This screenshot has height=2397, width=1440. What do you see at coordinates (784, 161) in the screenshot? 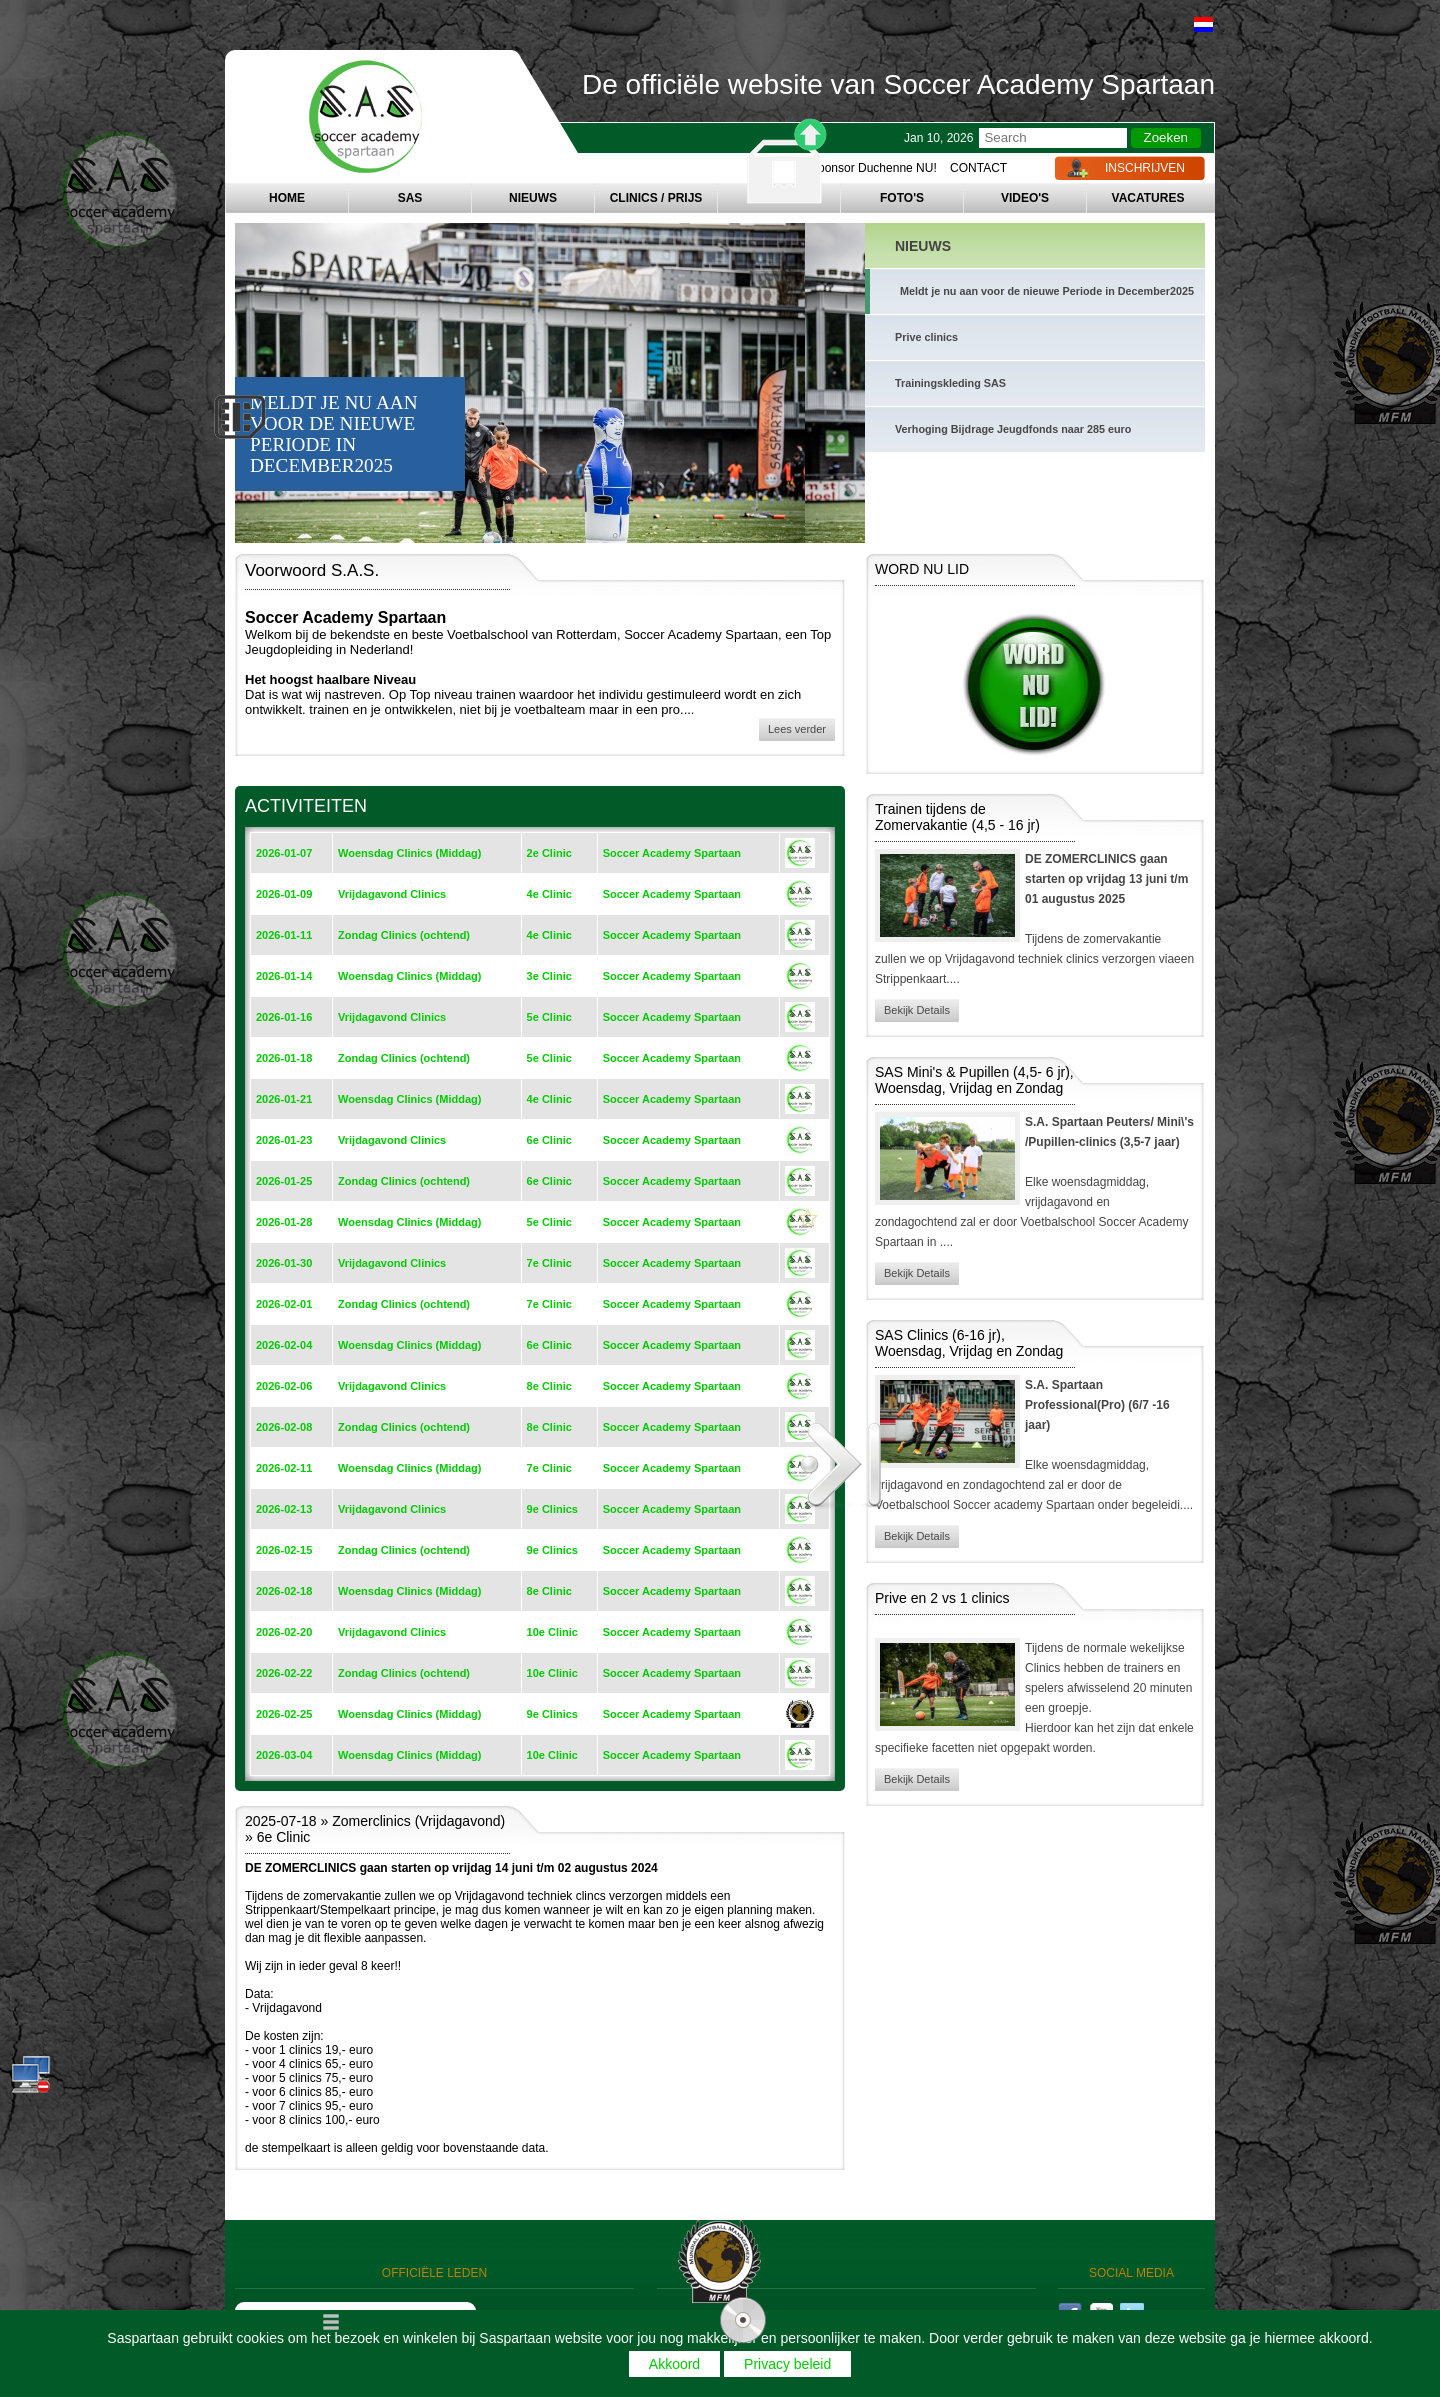
I see `software updates are available` at bounding box center [784, 161].